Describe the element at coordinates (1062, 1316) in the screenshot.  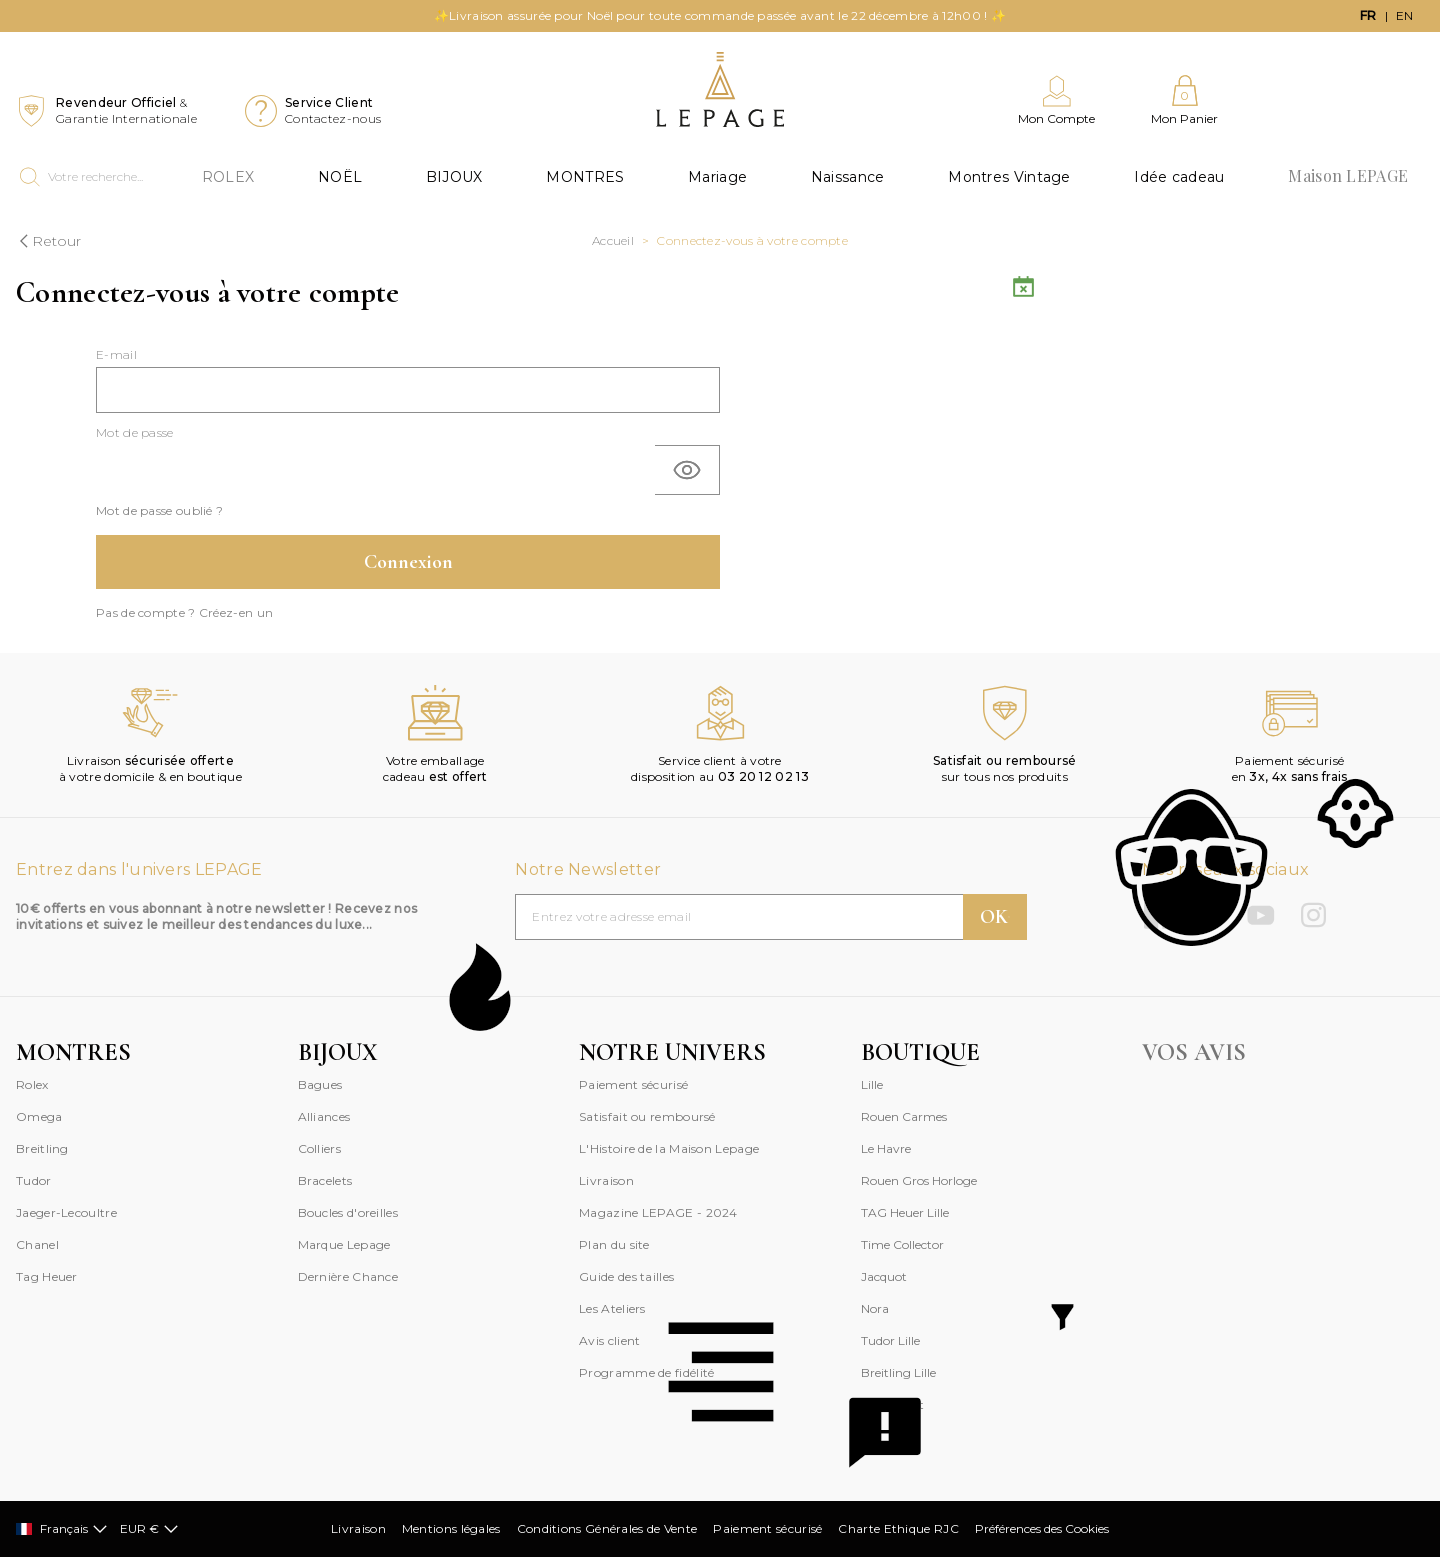
I see `filter or sort content` at that location.